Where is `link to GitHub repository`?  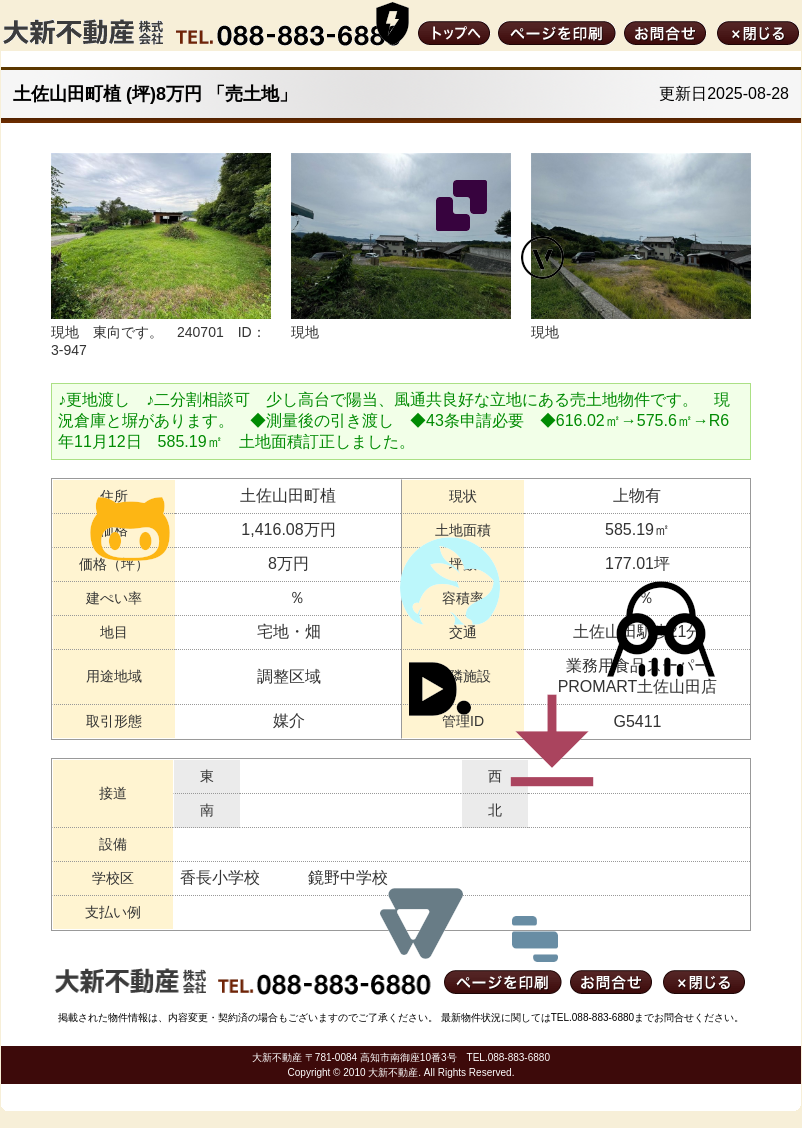
link to GitHub repository is located at coordinates (130, 529).